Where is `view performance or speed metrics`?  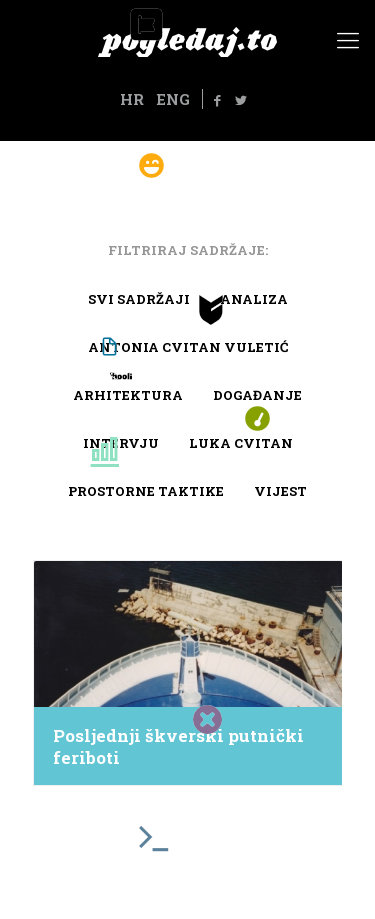
view performance or speed metrics is located at coordinates (257, 418).